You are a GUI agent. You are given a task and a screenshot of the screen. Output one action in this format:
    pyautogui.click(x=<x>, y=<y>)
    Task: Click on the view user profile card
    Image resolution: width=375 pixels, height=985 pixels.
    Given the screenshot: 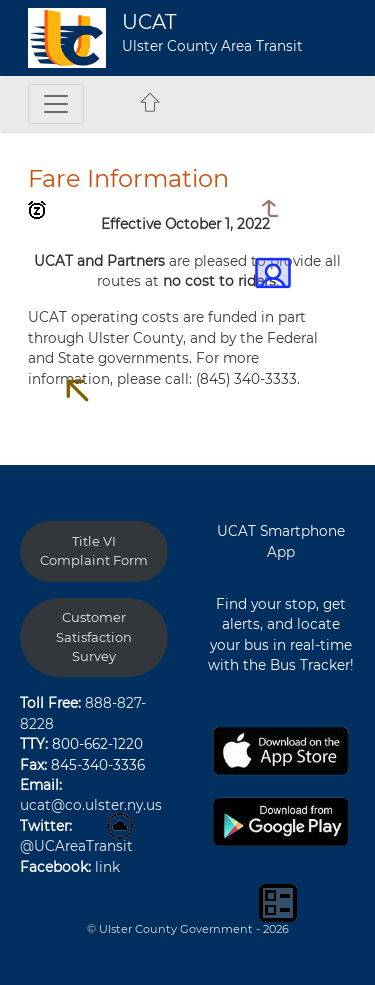 What is the action you would take?
    pyautogui.click(x=273, y=273)
    